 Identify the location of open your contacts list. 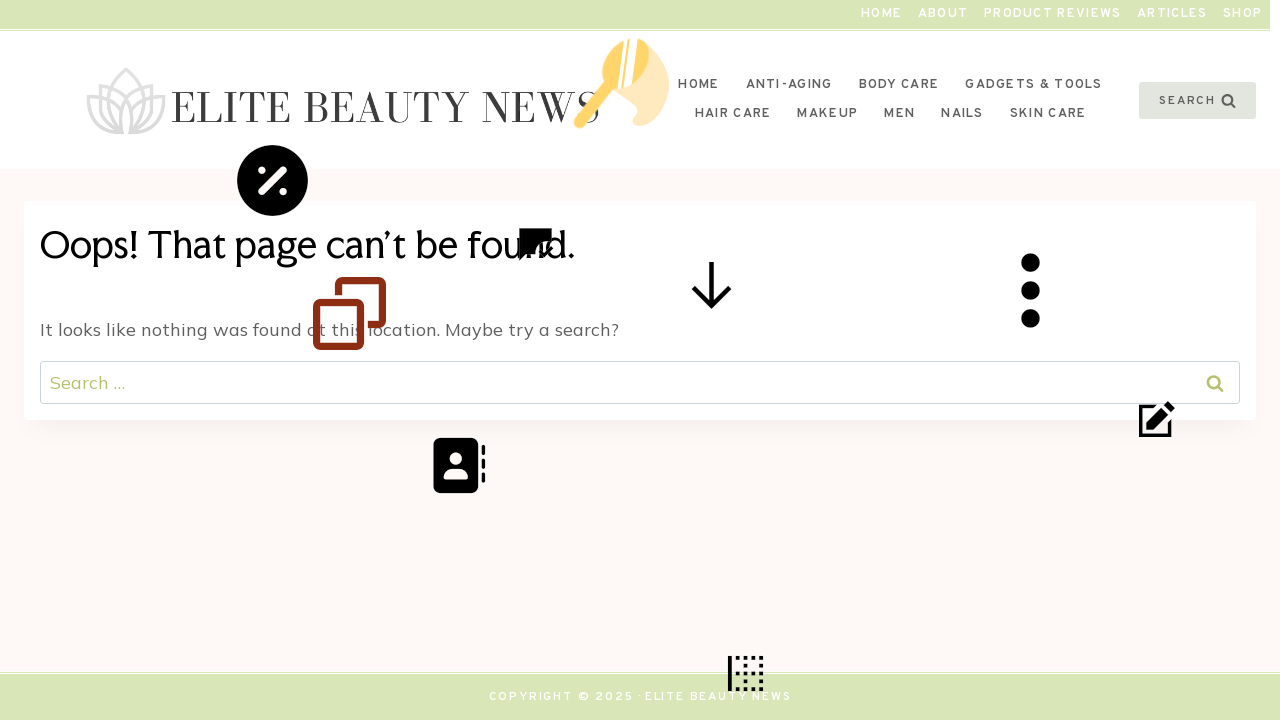
(457, 465).